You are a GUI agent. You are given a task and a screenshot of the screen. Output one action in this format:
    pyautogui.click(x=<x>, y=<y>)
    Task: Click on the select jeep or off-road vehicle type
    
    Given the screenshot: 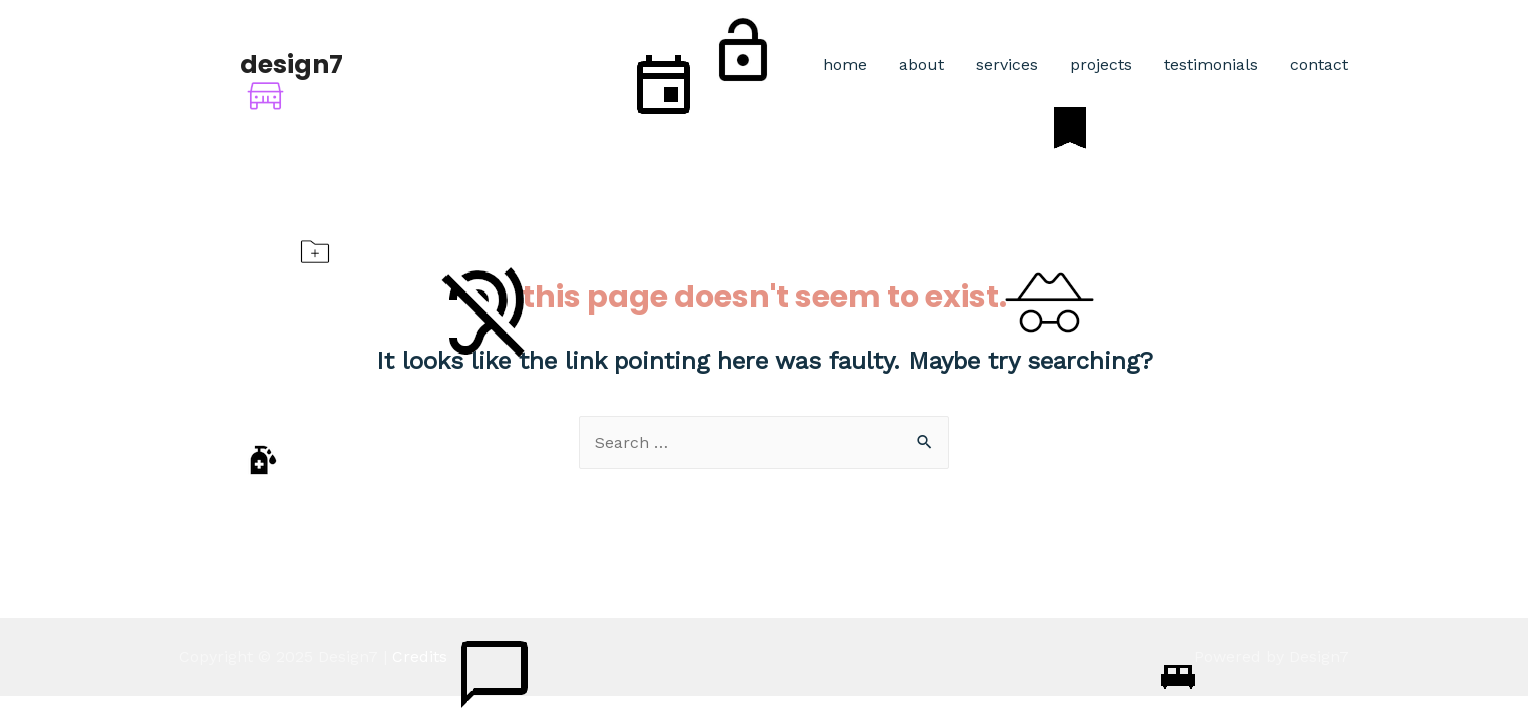 What is the action you would take?
    pyautogui.click(x=265, y=96)
    